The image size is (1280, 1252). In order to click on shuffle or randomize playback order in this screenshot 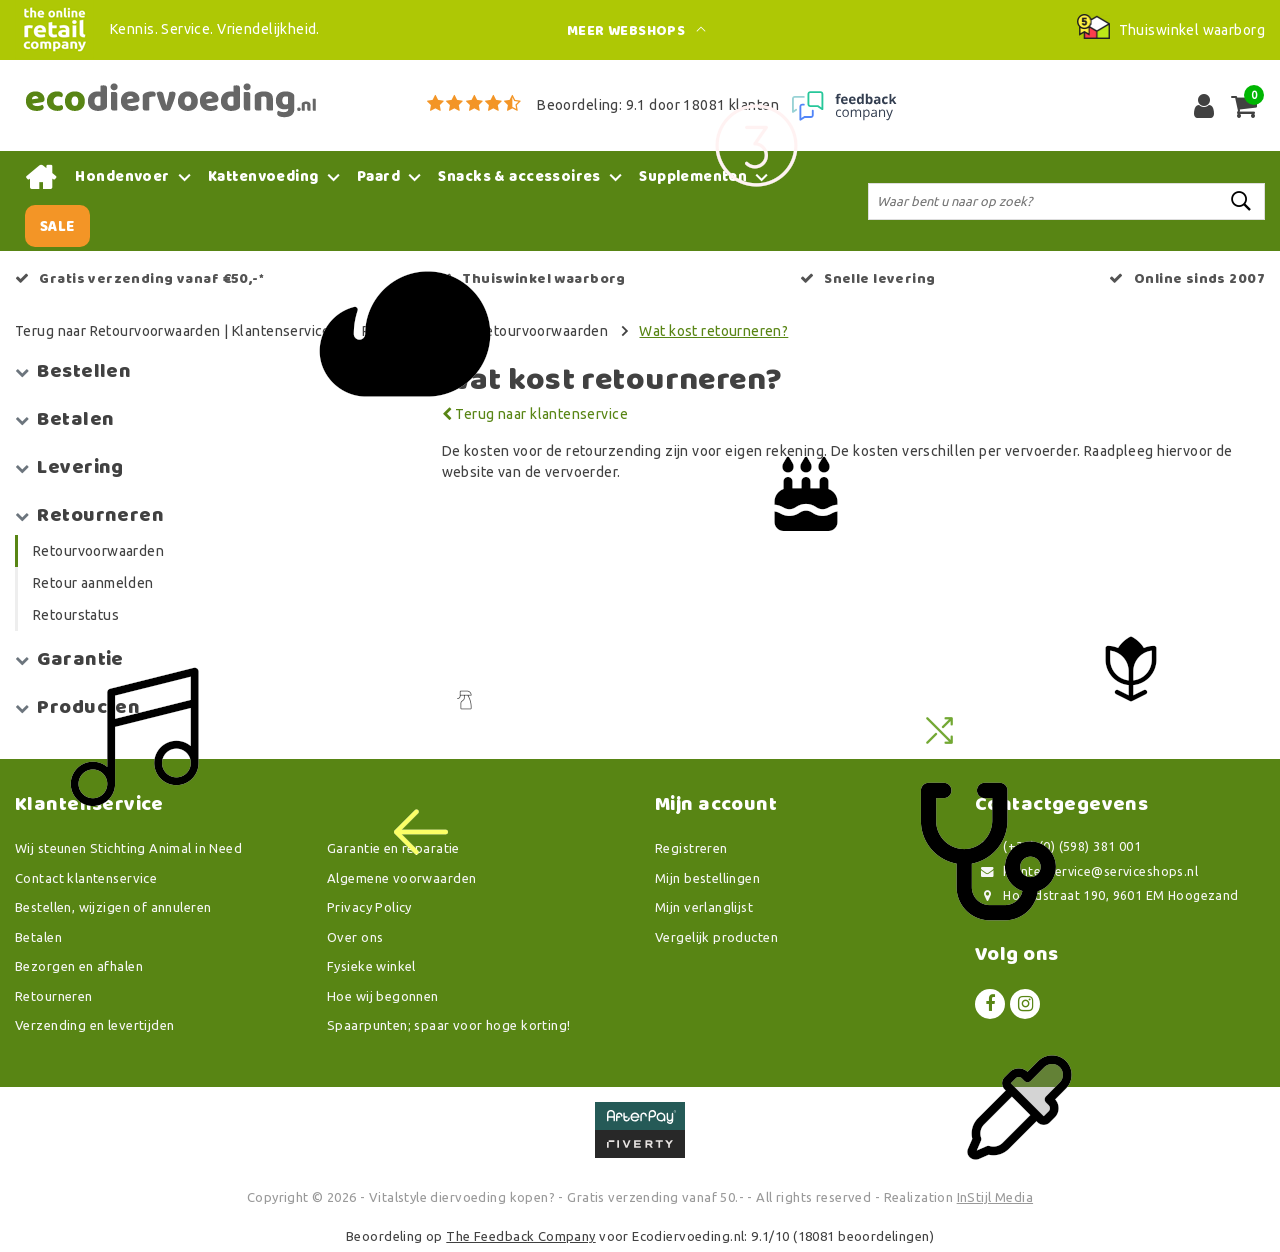, I will do `click(939, 730)`.